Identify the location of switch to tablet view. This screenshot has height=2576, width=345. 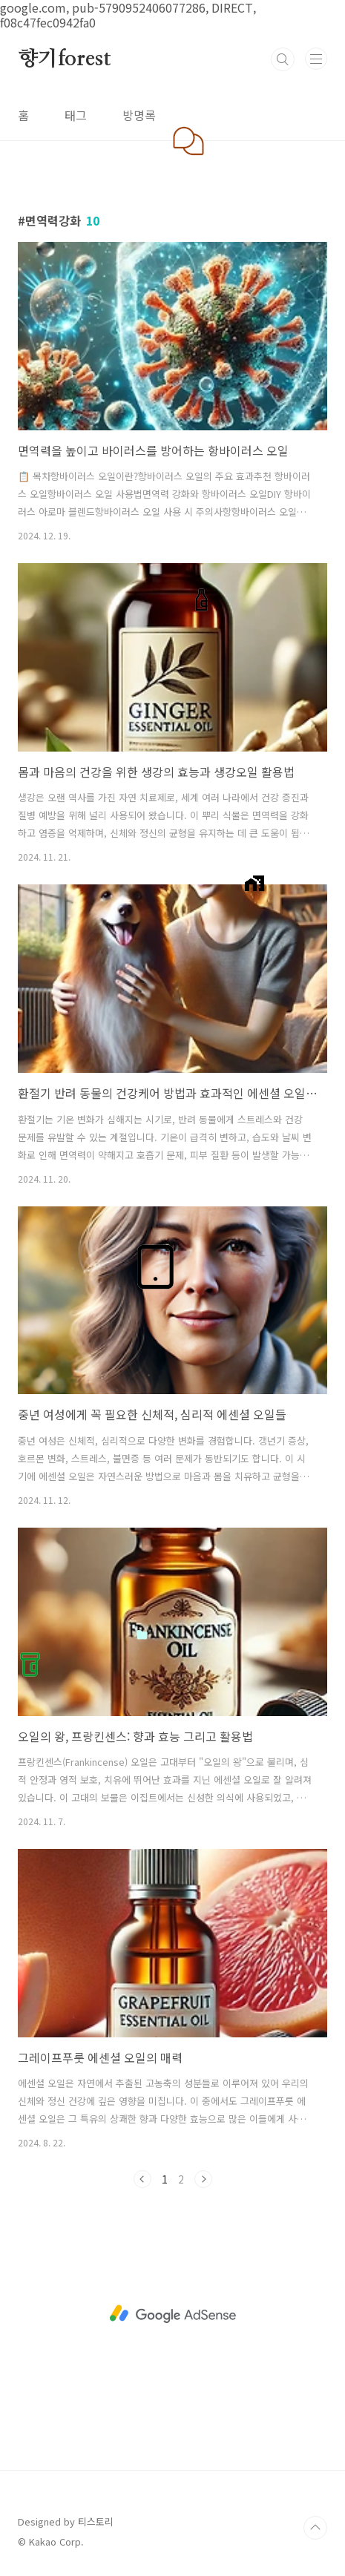
(155, 1266).